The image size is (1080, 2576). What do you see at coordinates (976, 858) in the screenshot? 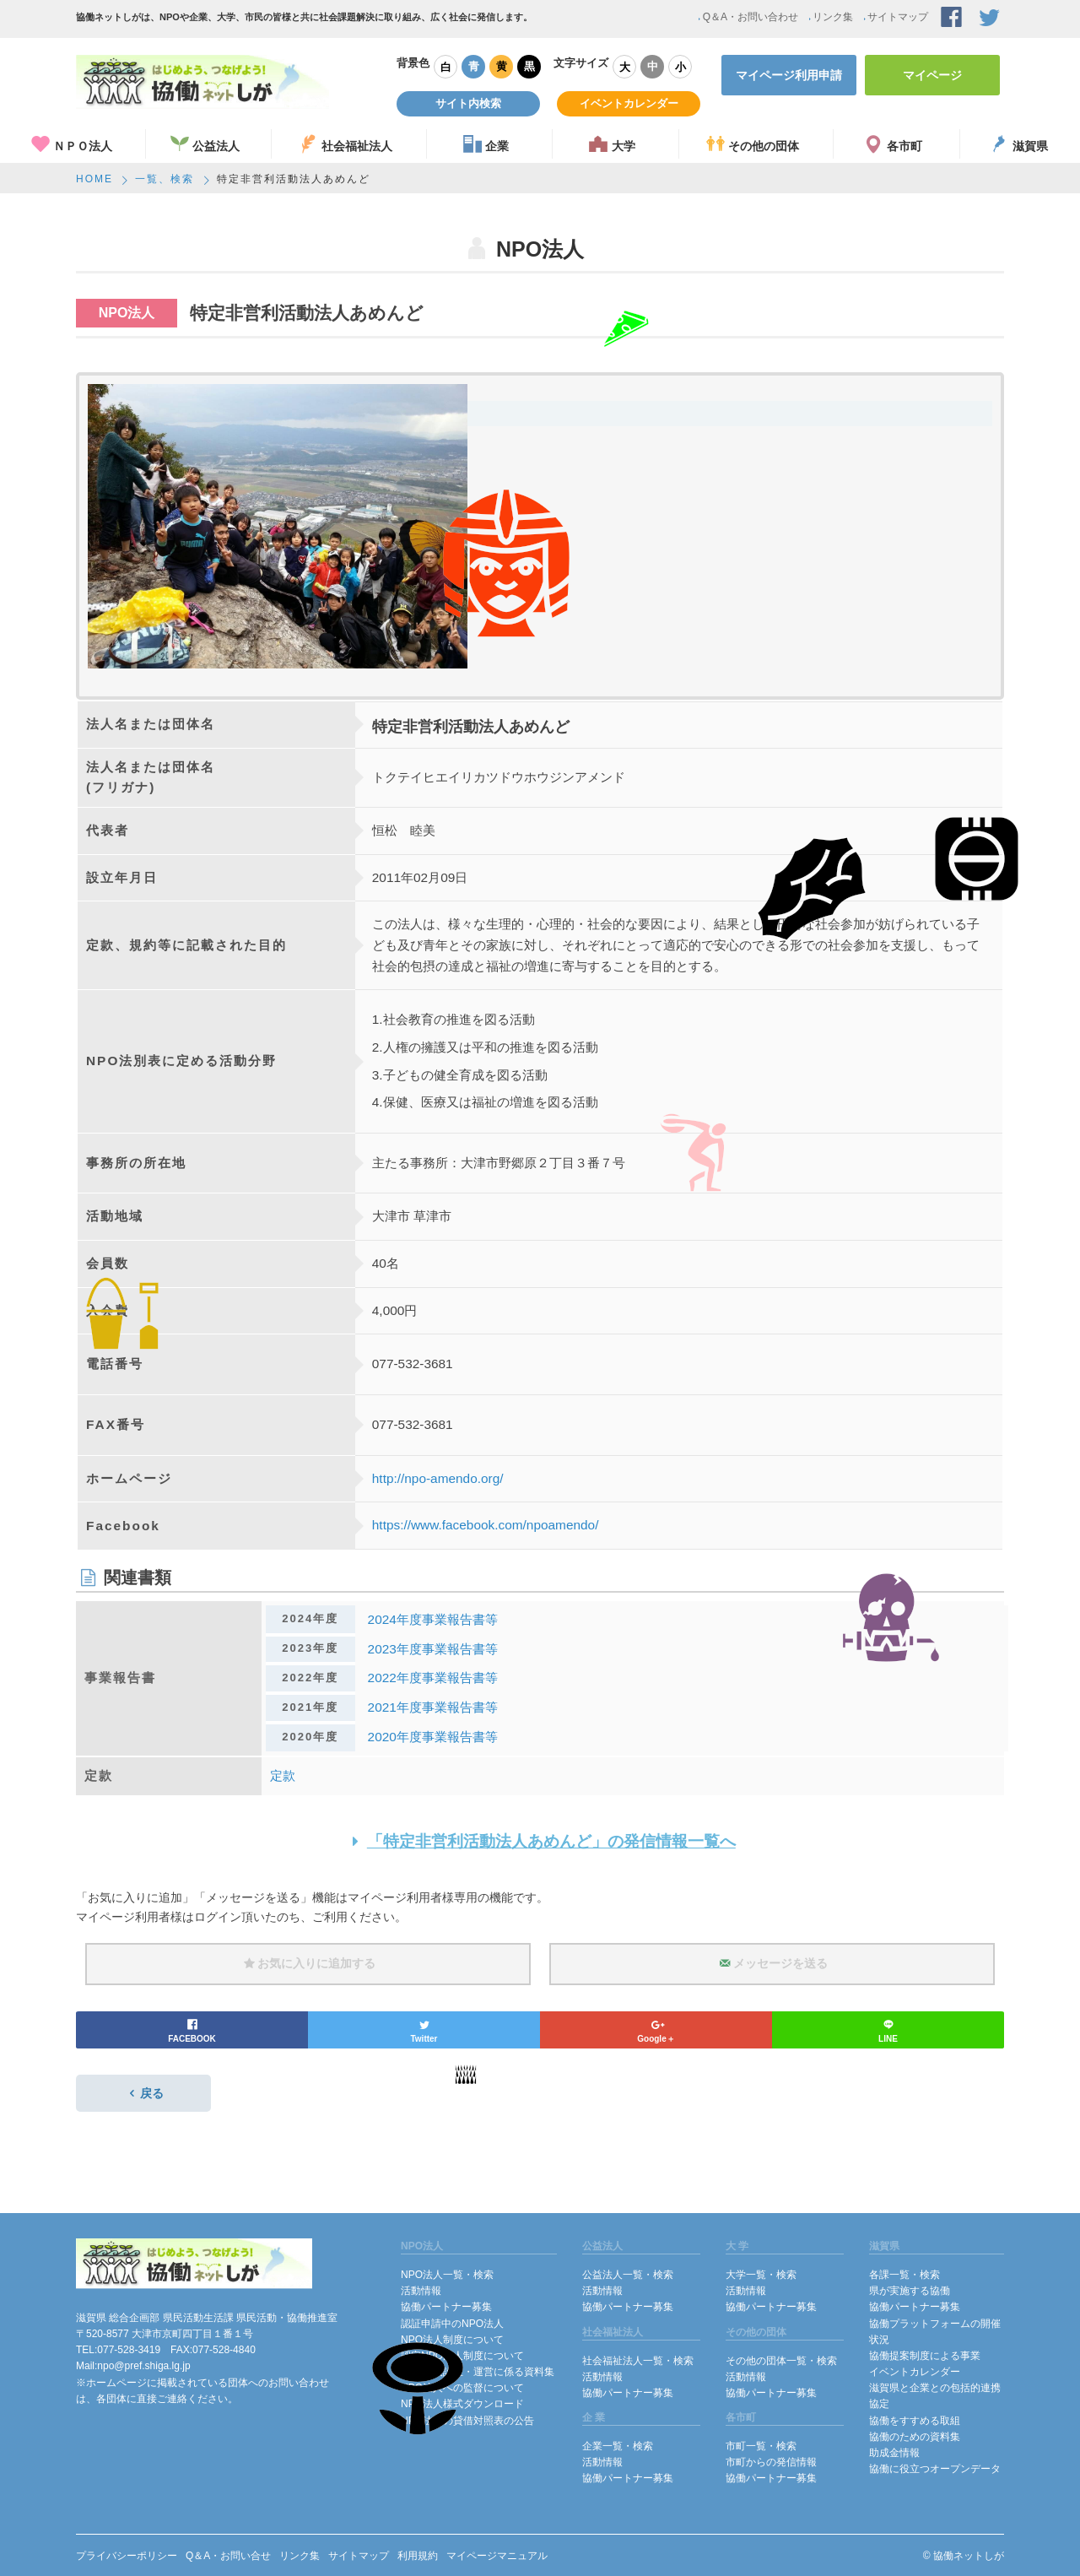
I see `represents a microchip or processor component` at bounding box center [976, 858].